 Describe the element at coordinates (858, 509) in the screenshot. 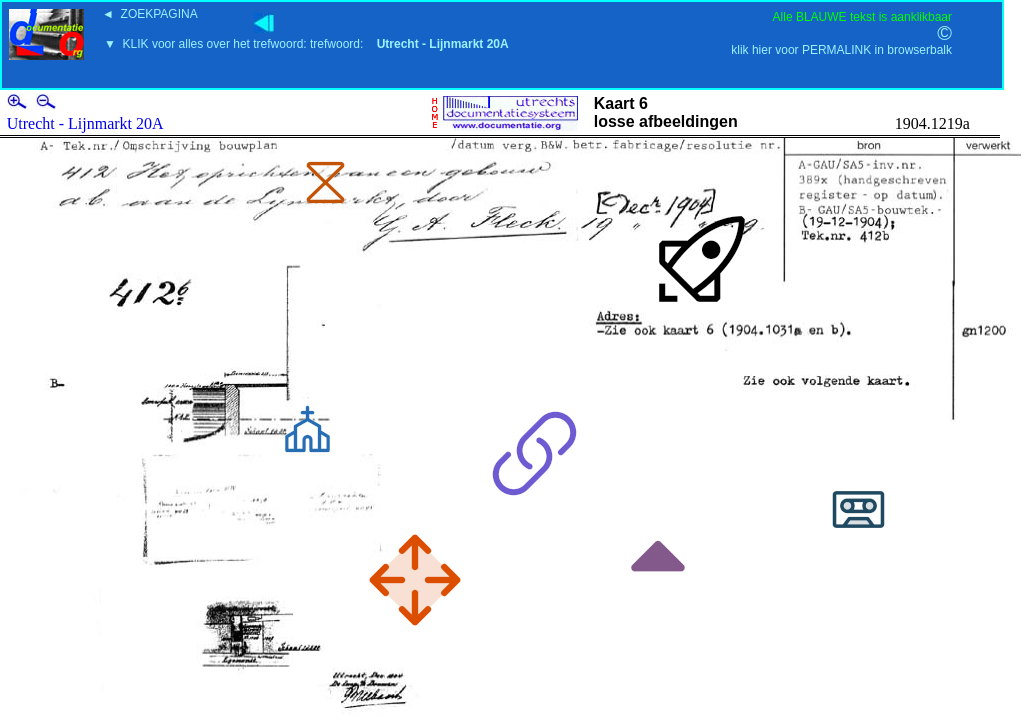

I see `access audio recordings or voice memos` at that location.